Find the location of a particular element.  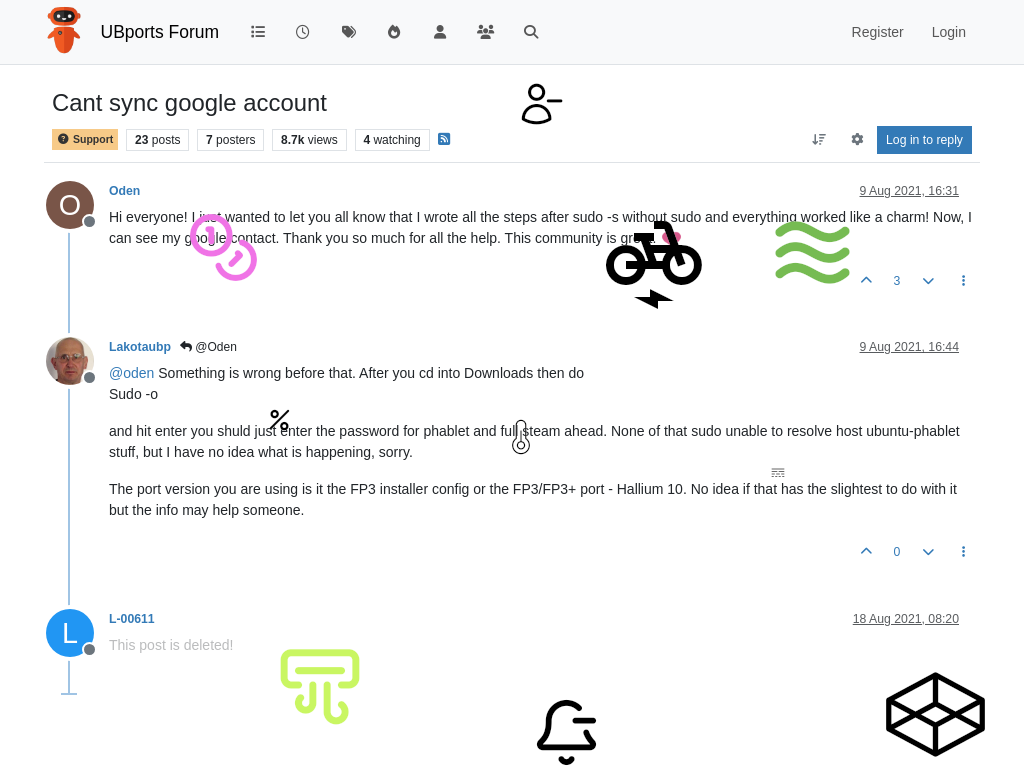

adjust air conditioning or ventilation settings is located at coordinates (320, 685).